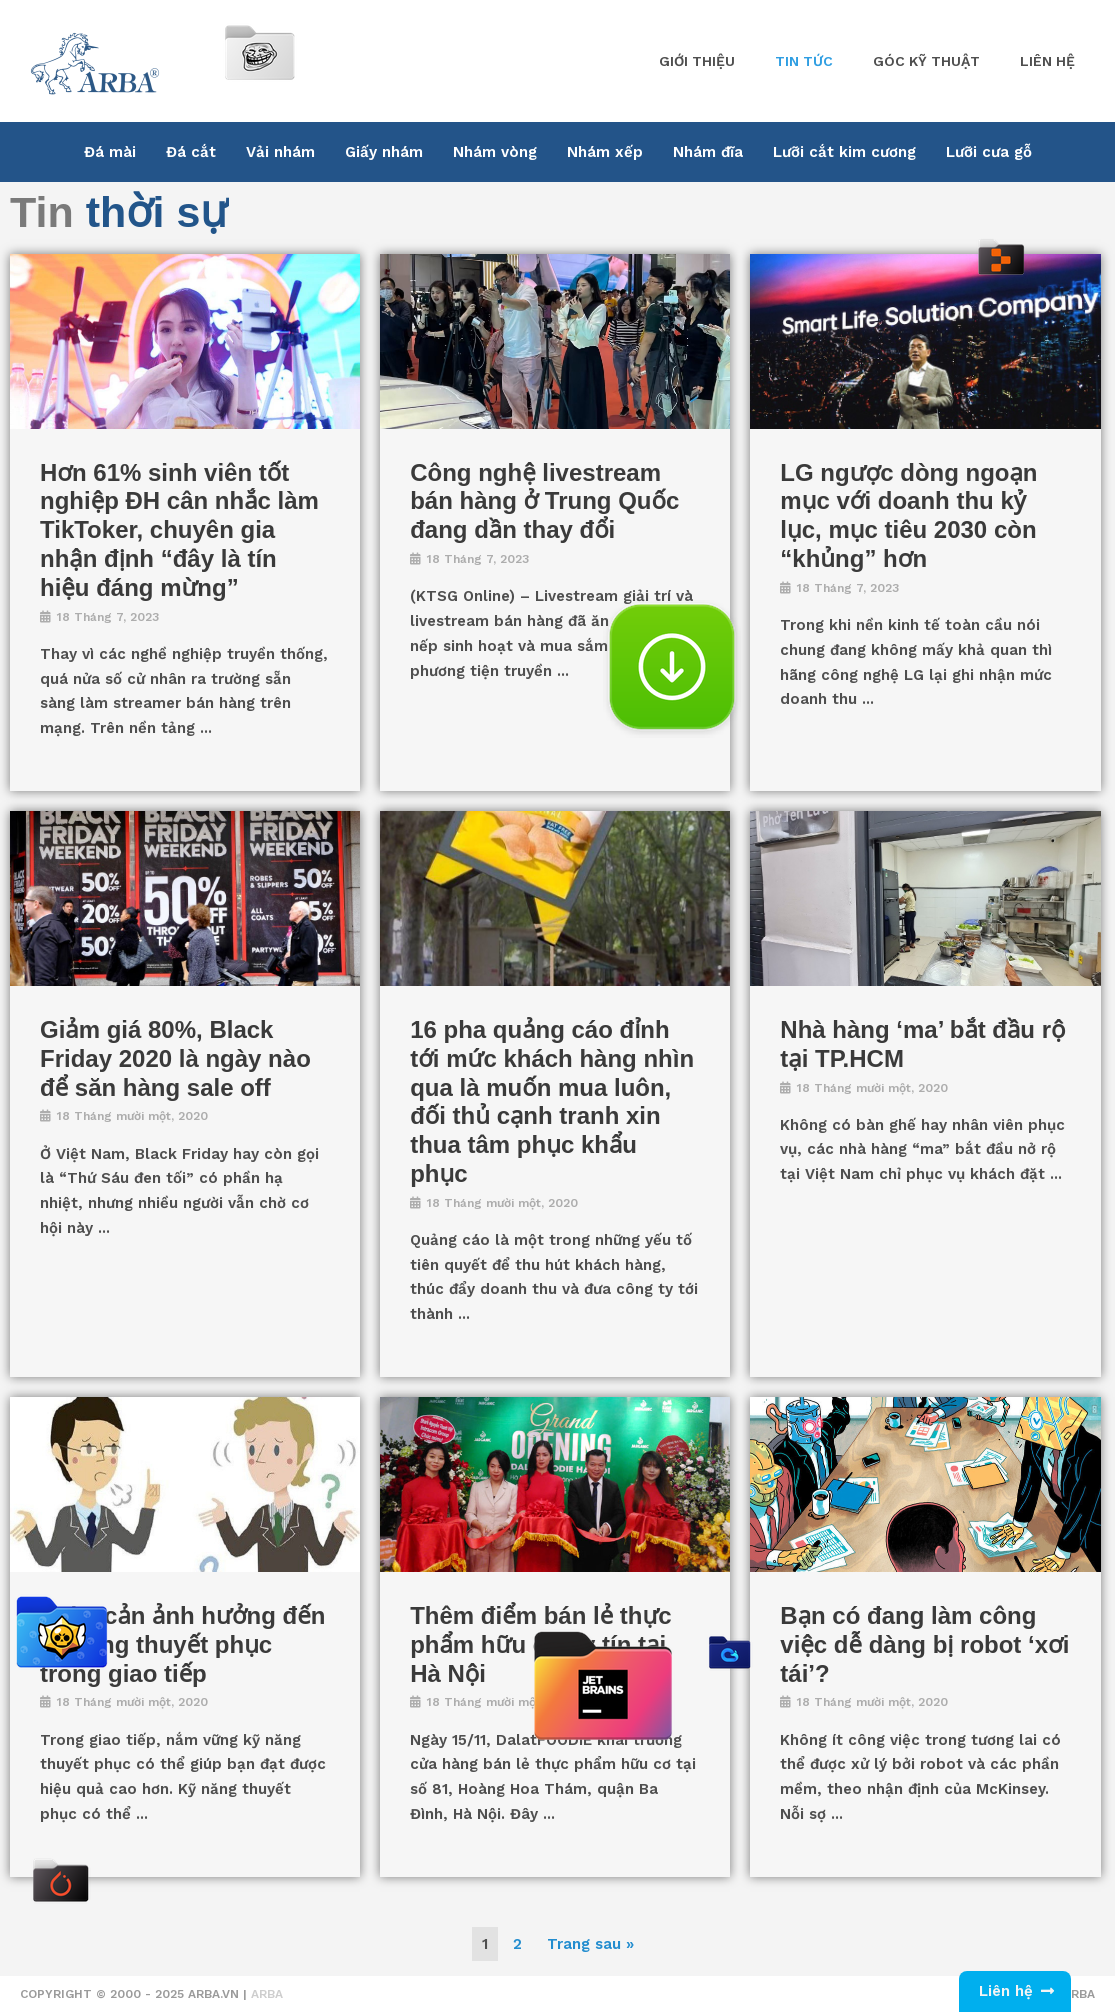 This screenshot has width=1115, height=2012. I want to click on open JetBrains IDE projects folder, so click(602, 1689).